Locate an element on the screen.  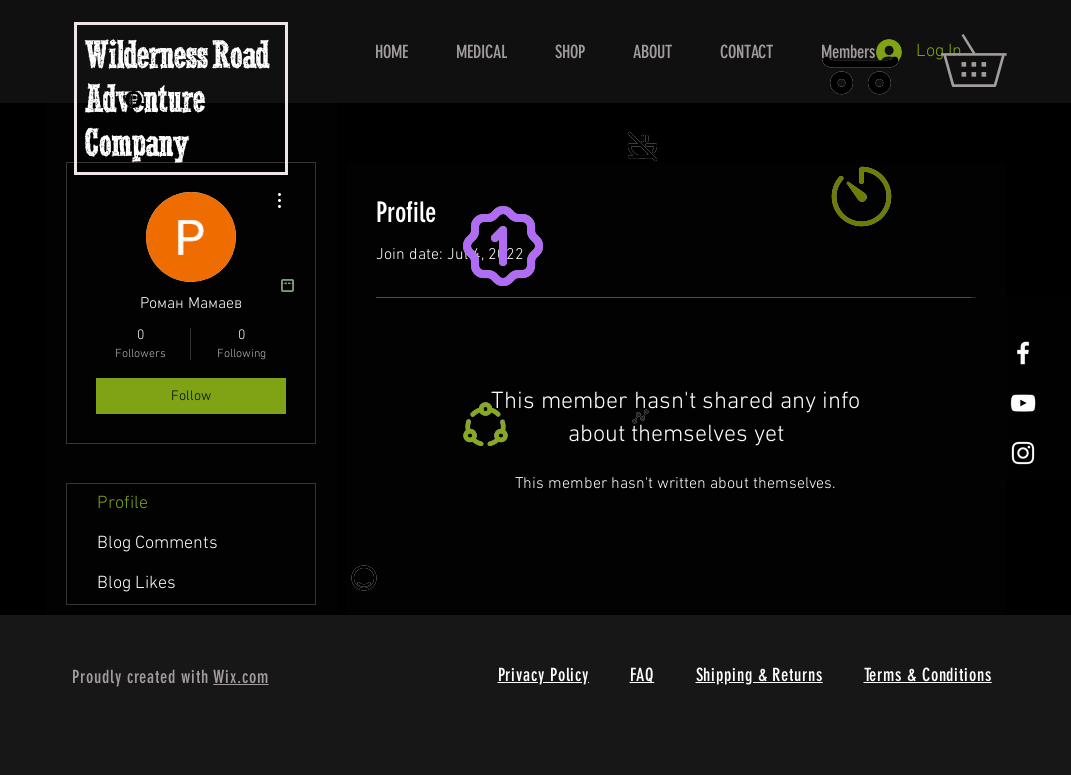
view connected data points or nodes is located at coordinates (640, 416).